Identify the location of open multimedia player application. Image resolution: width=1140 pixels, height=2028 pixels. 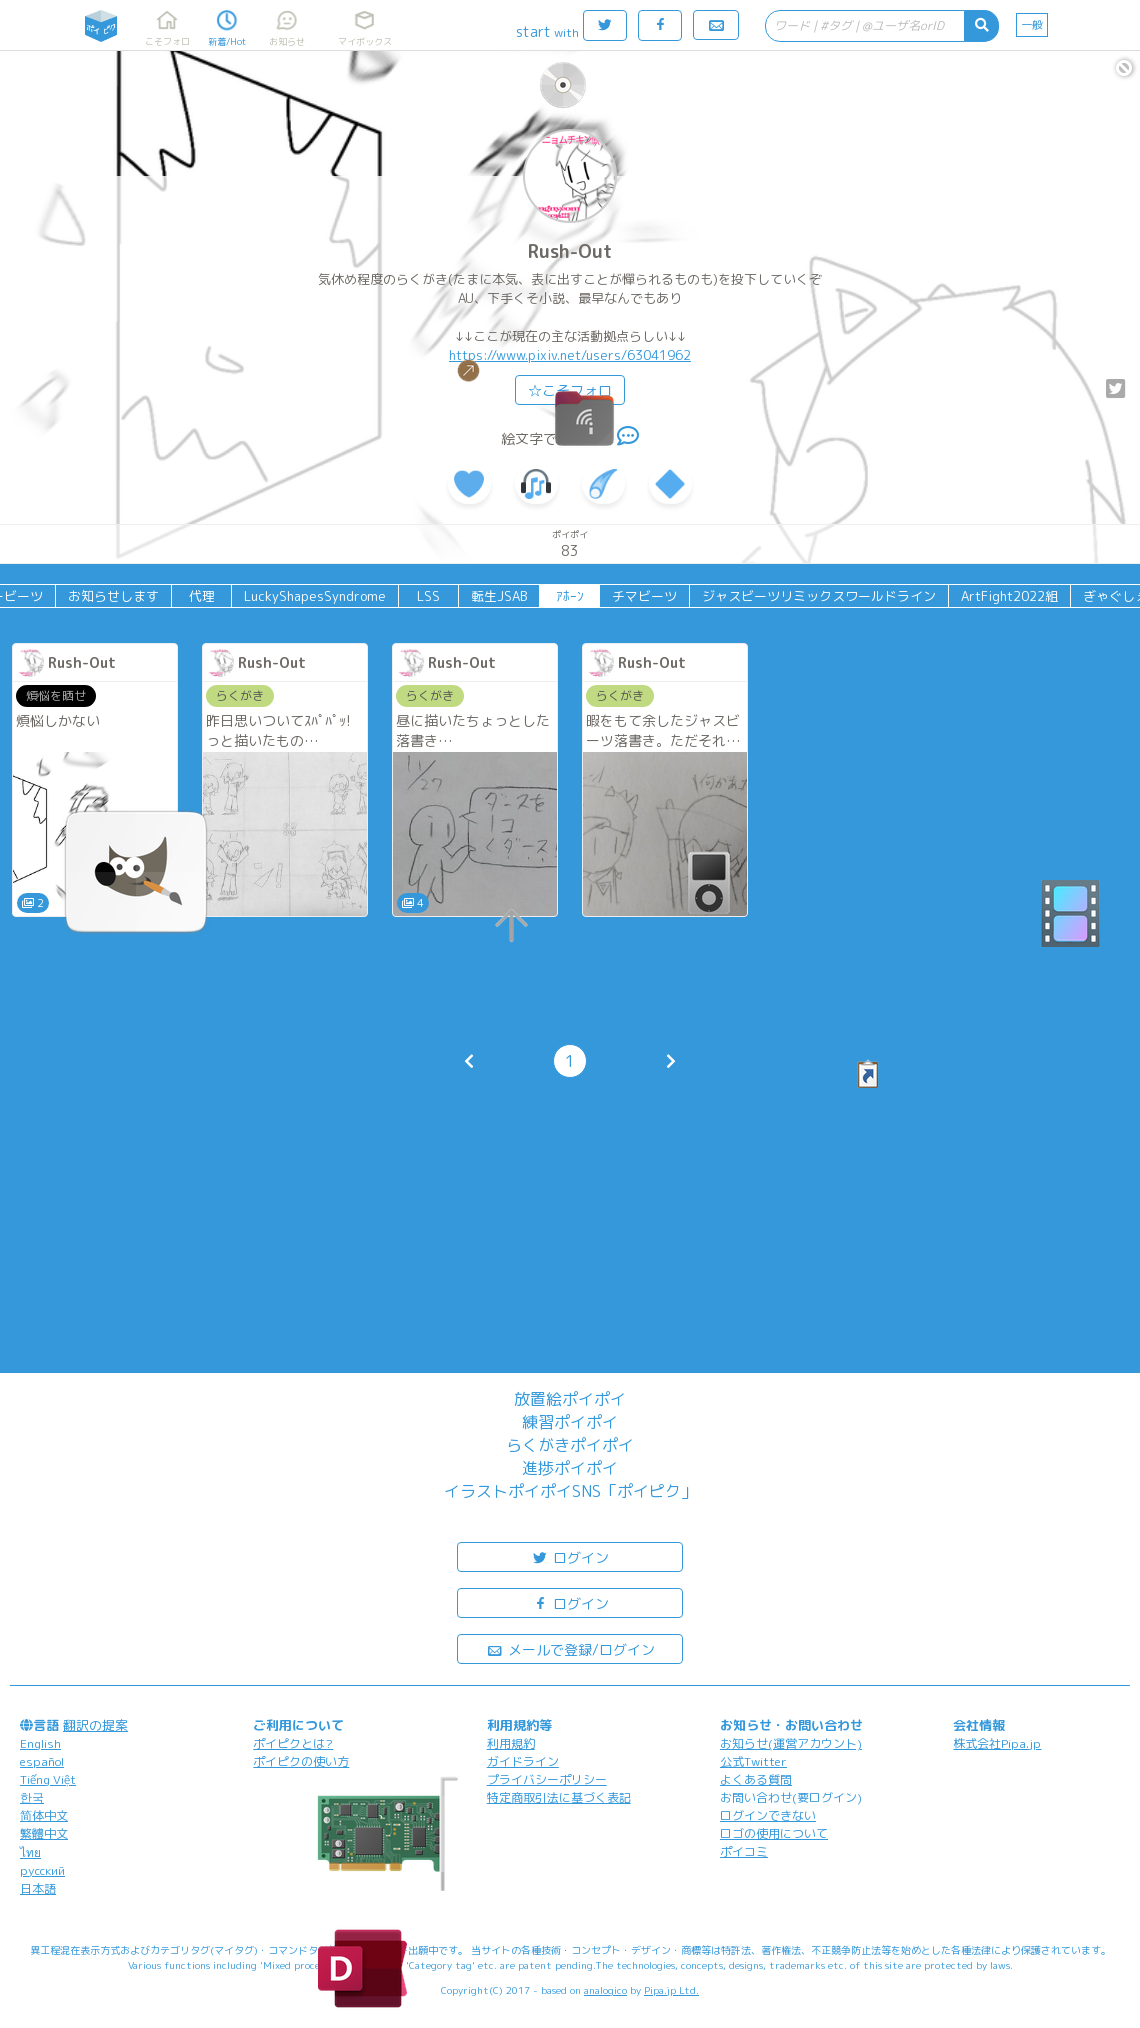
(709, 883).